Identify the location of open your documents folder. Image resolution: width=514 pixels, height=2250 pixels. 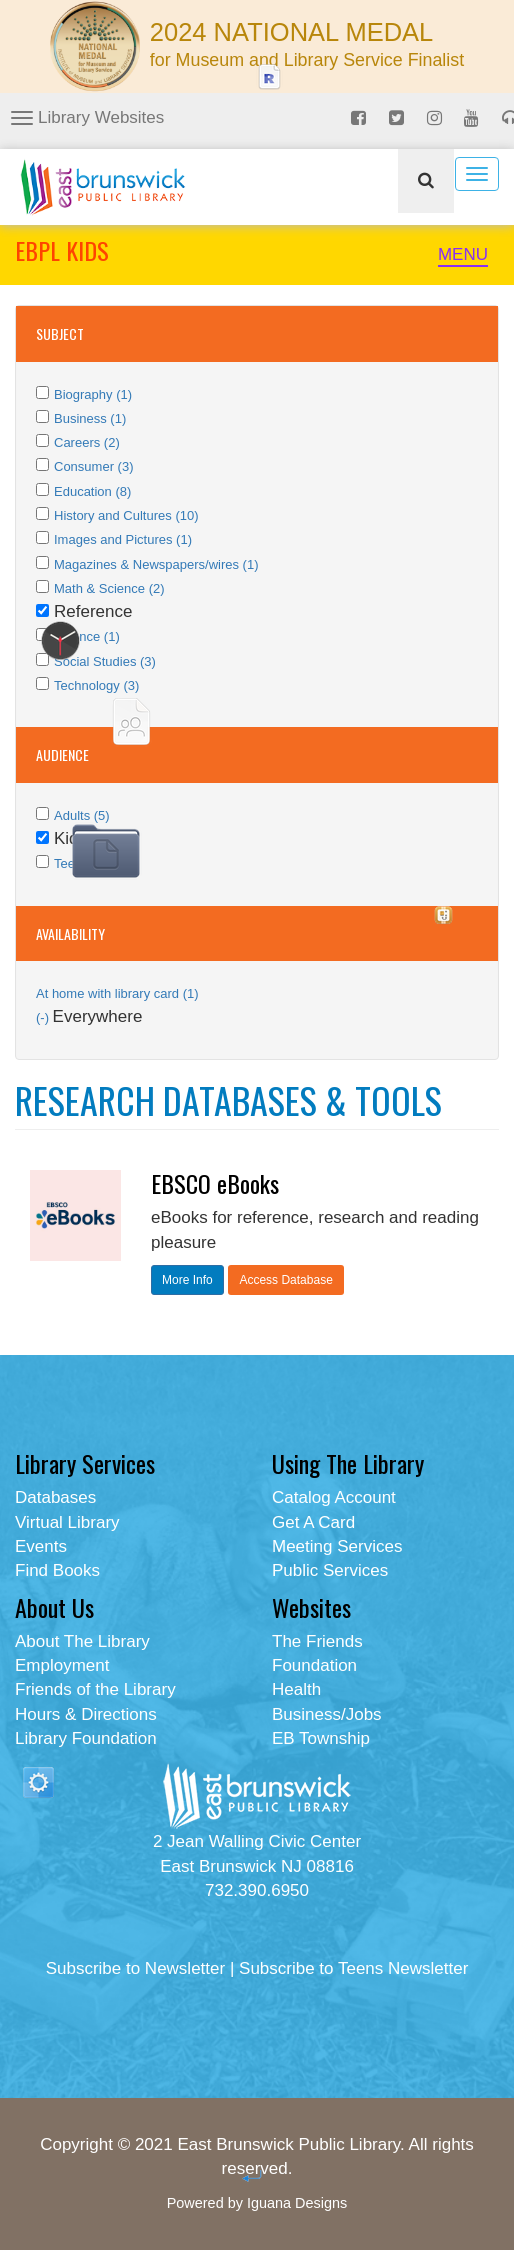
(106, 851).